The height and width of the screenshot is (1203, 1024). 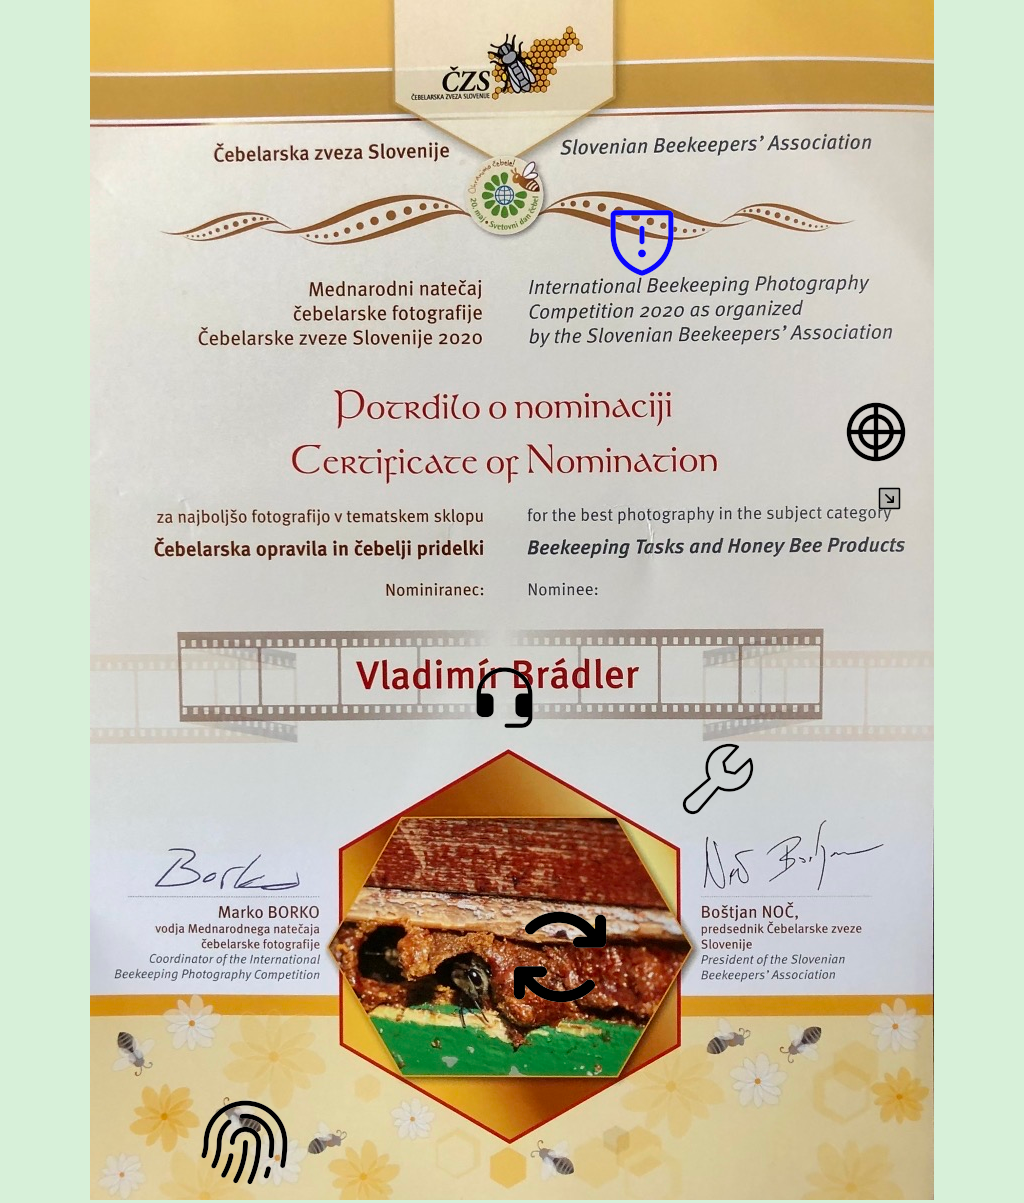 What do you see at coordinates (889, 498) in the screenshot?
I see `navigate to the bottom-right section` at bounding box center [889, 498].